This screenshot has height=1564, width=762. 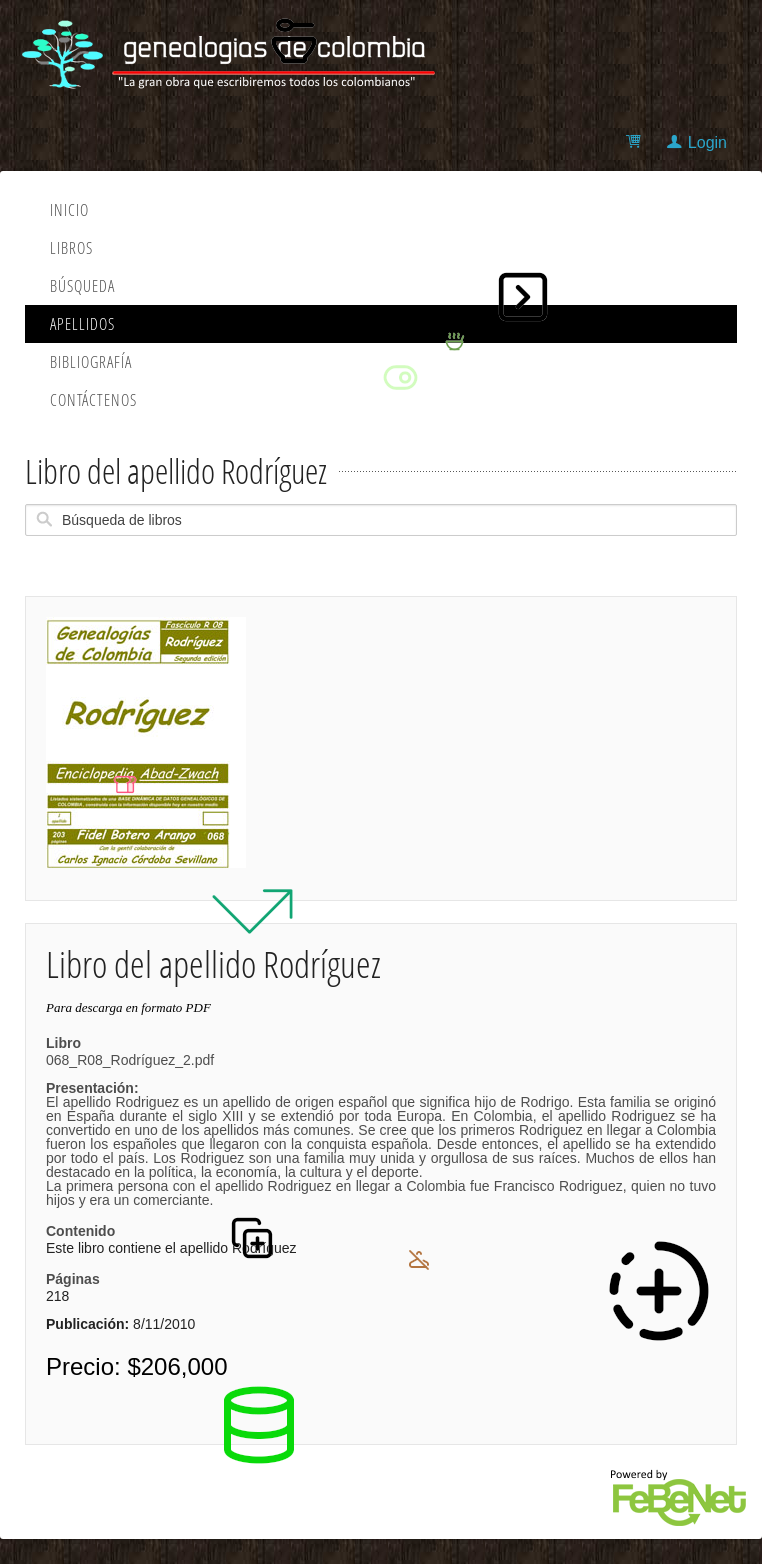 What do you see at coordinates (454, 341) in the screenshot?
I see `browse soup or hot food options` at bounding box center [454, 341].